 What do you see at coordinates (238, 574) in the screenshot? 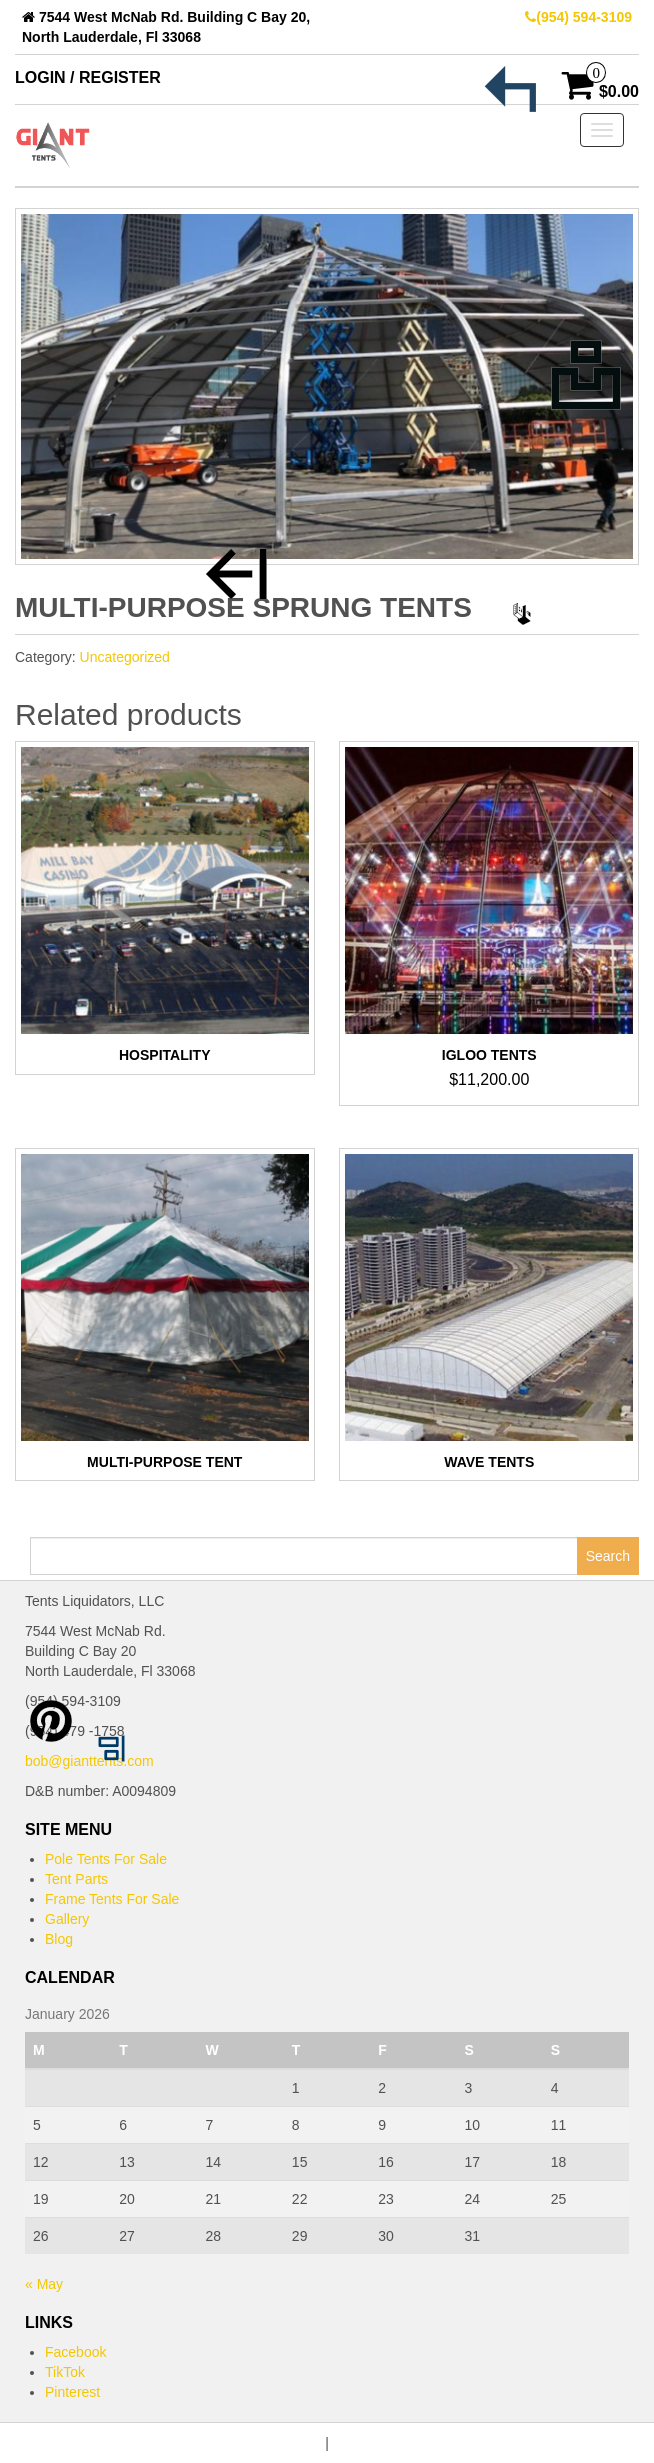
I see `expand panel to the left` at bounding box center [238, 574].